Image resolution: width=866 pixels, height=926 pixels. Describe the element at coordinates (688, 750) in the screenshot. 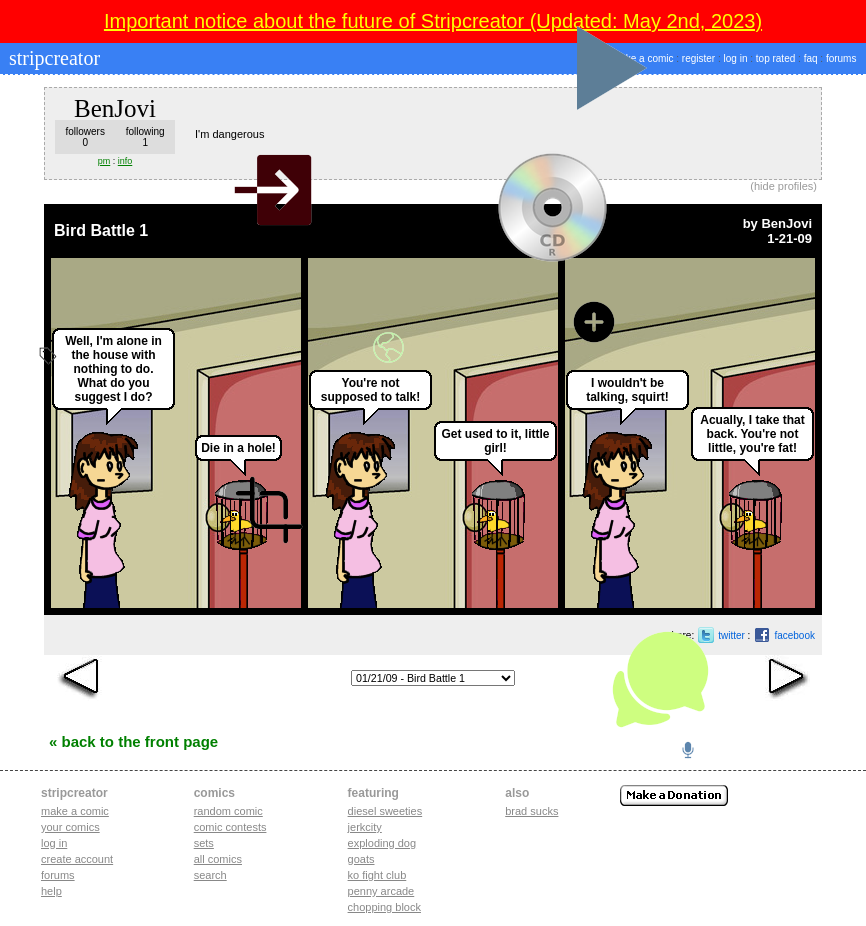

I see `tap to start voice input` at that location.